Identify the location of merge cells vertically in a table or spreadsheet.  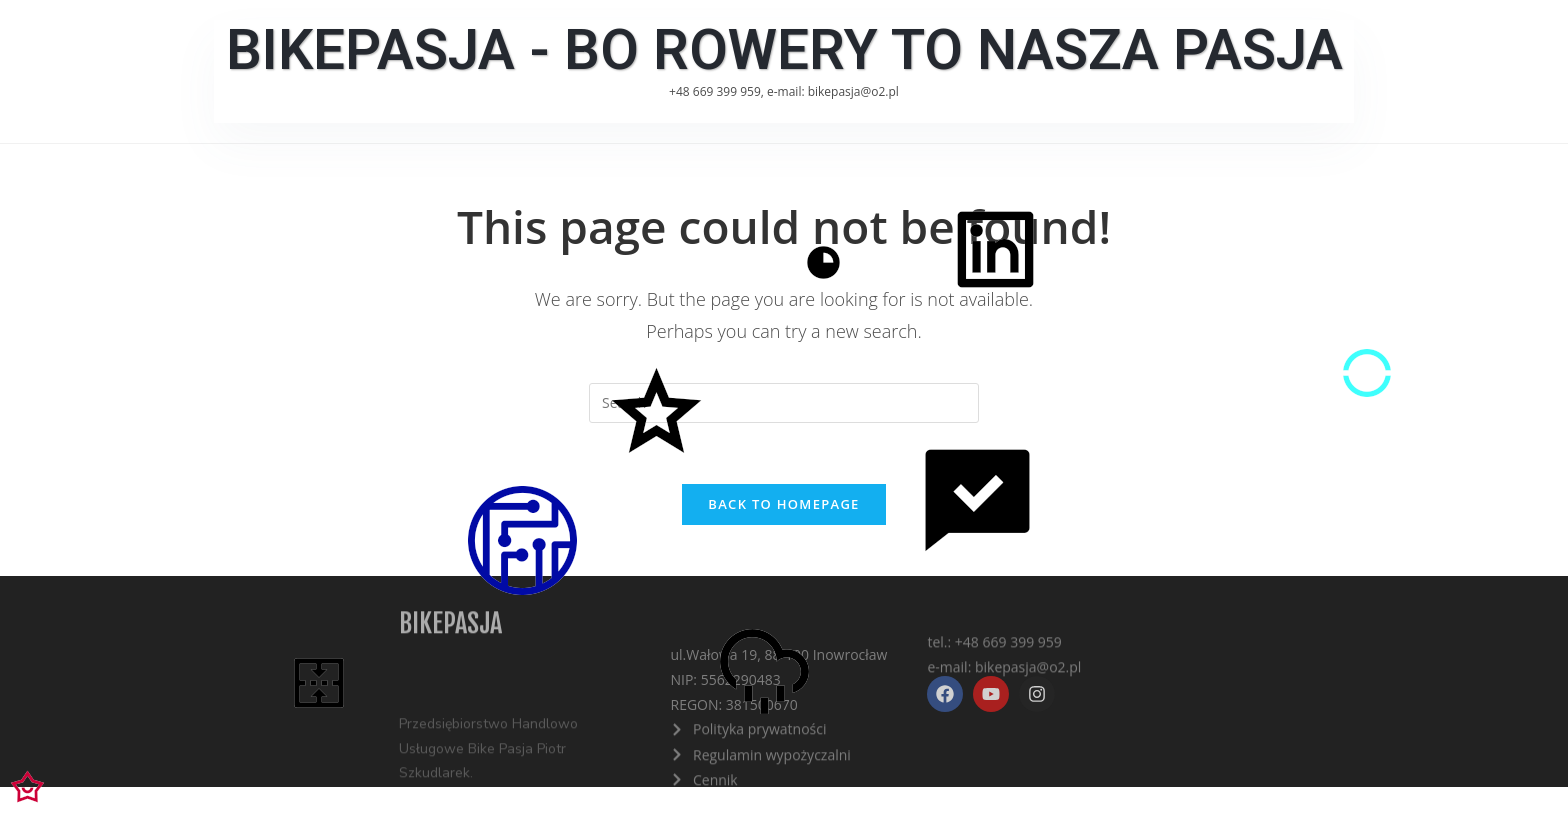
(319, 683).